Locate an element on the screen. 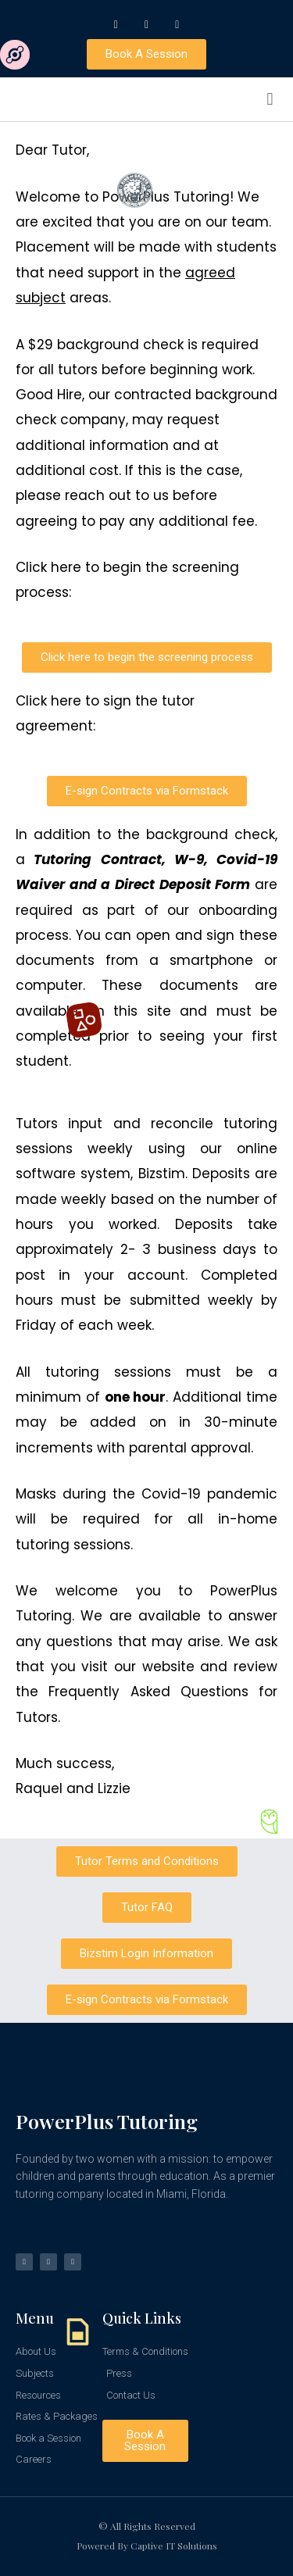 The image size is (293, 2576). open apostrophe app is located at coordinates (84, 1020).